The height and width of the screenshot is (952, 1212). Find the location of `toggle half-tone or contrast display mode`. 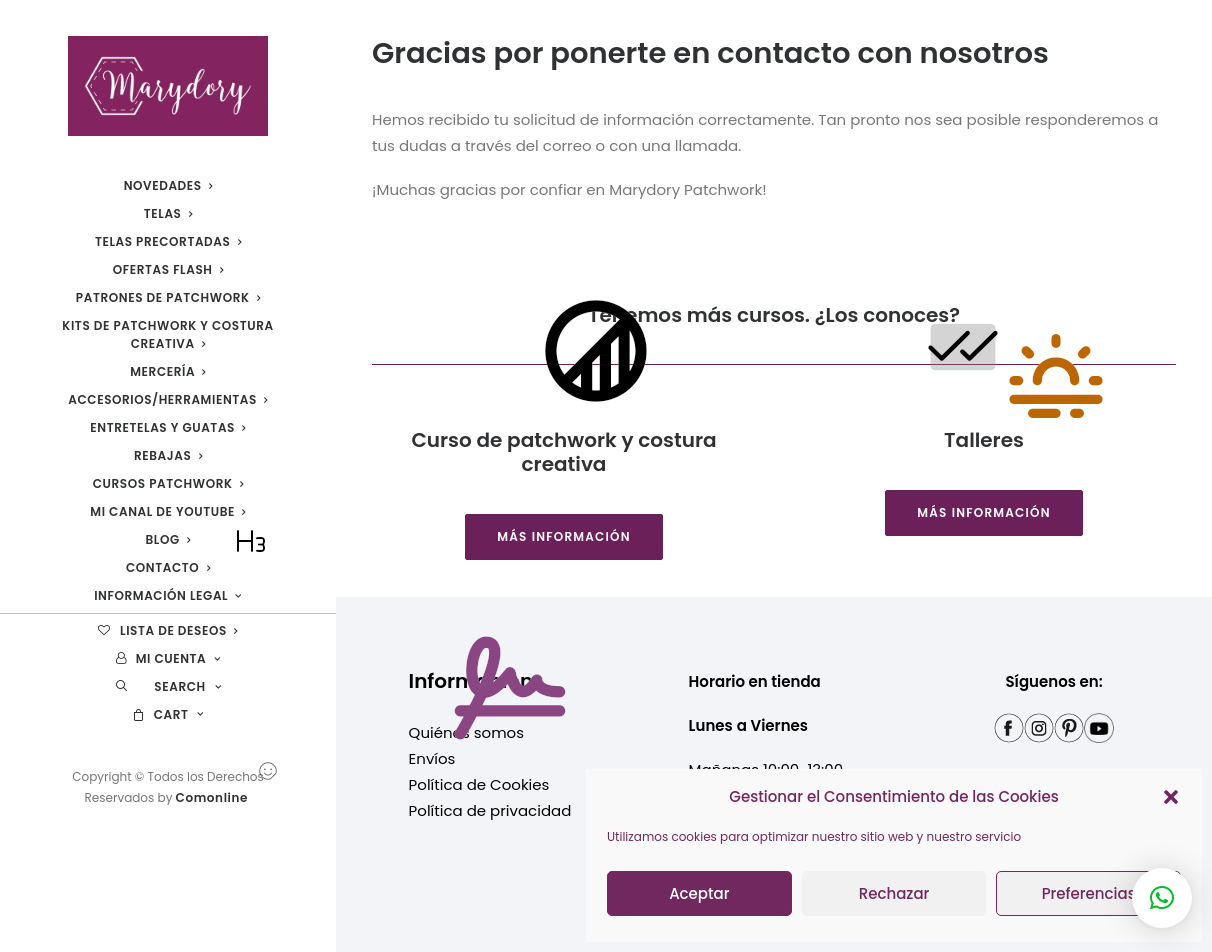

toggle half-tone or contrast display mode is located at coordinates (596, 351).